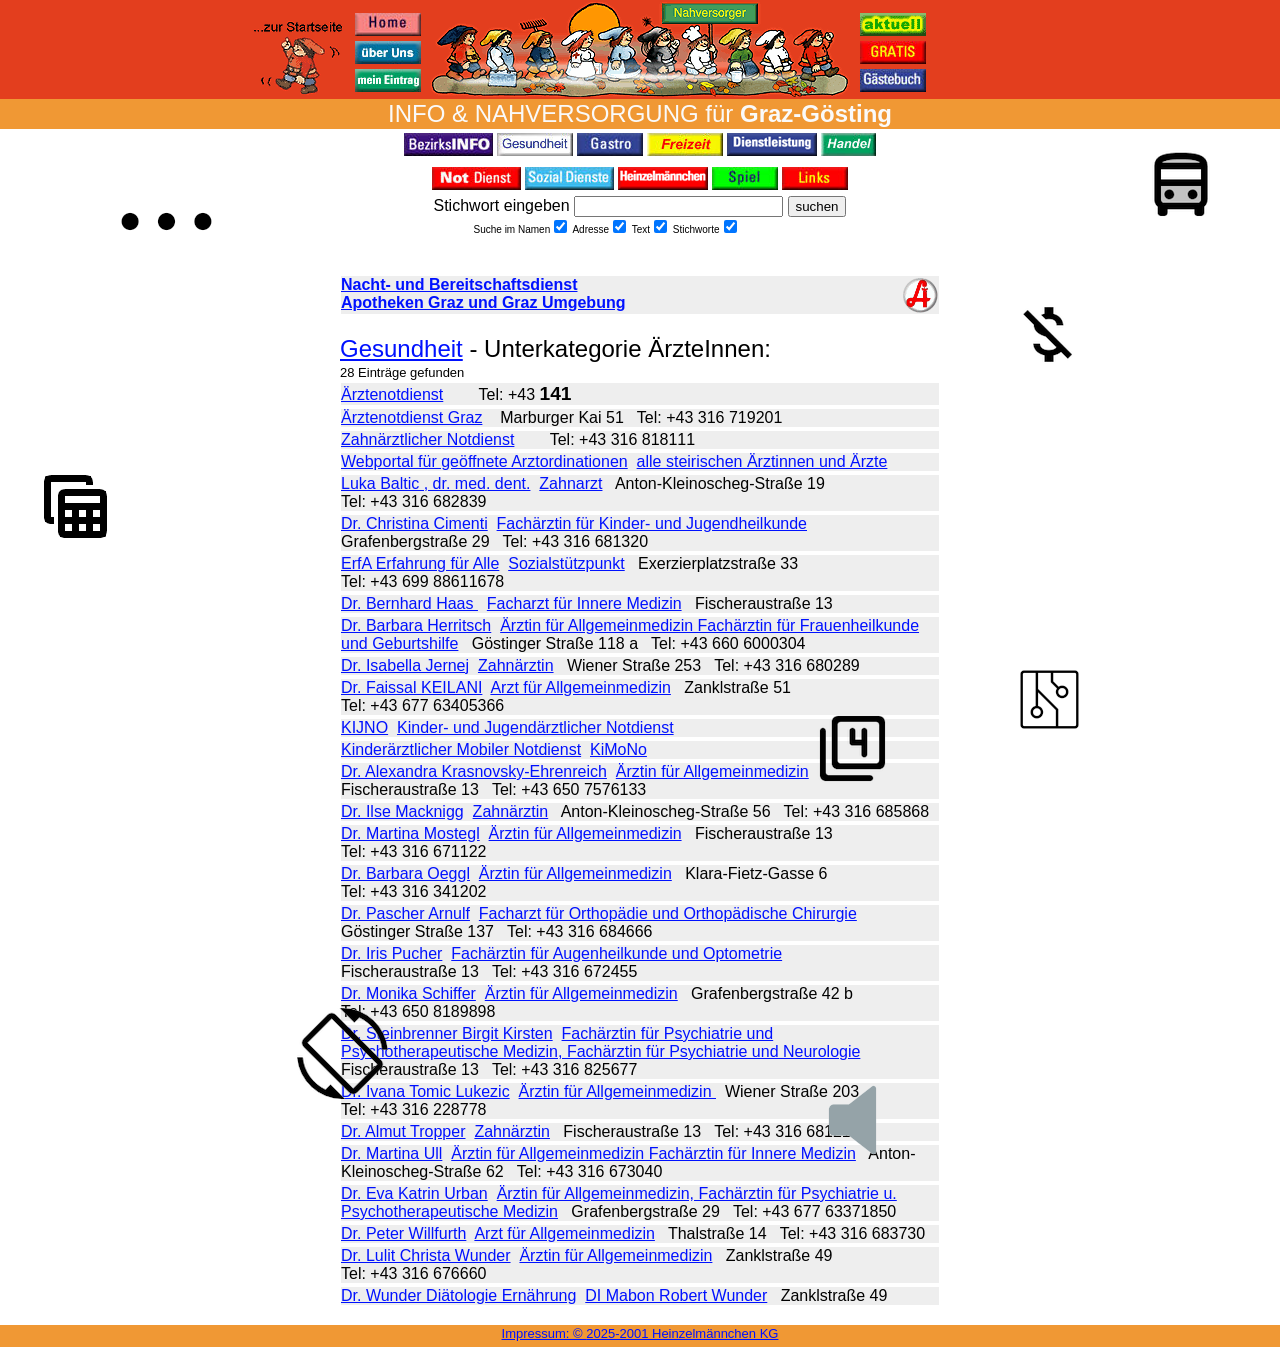 The width and height of the screenshot is (1280, 1347). Describe the element at coordinates (75, 506) in the screenshot. I see `switch to table or grid view` at that location.